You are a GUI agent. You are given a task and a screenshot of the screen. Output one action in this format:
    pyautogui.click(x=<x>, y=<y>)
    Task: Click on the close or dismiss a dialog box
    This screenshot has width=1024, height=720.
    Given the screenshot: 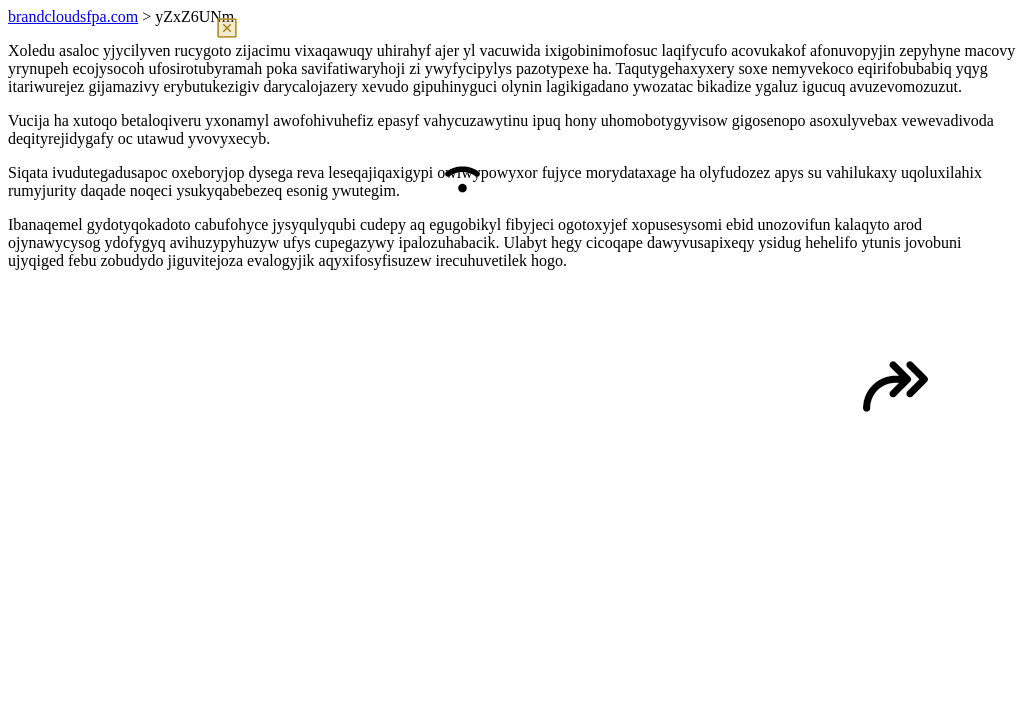 What is the action you would take?
    pyautogui.click(x=227, y=28)
    